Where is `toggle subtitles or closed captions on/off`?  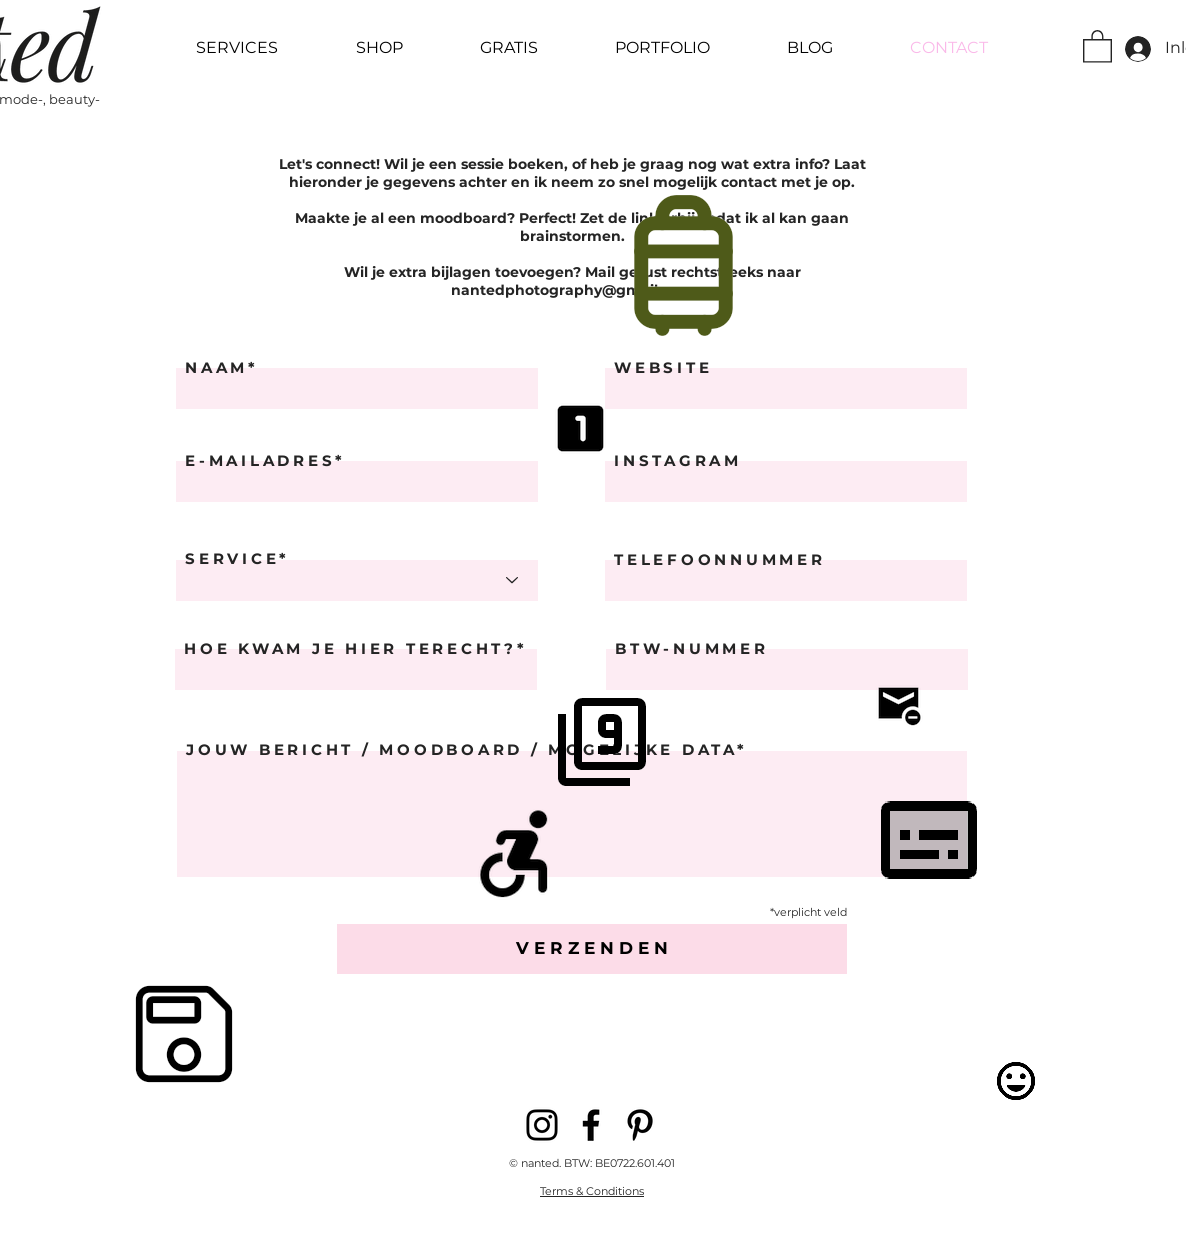
toggle subtitles or closed captions on/off is located at coordinates (929, 840).